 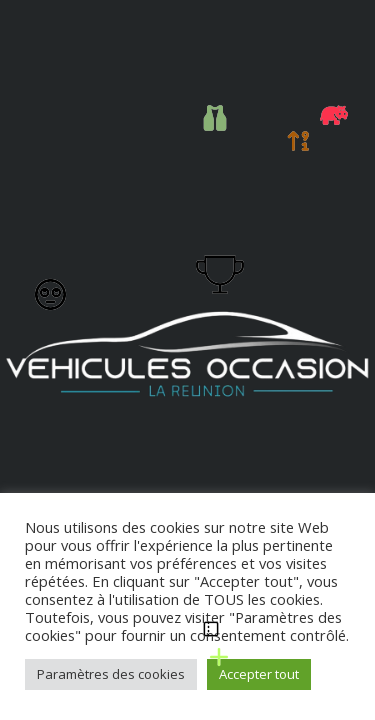 What do you see at coordinates (211, 629) in the screenshot?
I see `toggle sidebar panel off` at bounding box center [211, 629].